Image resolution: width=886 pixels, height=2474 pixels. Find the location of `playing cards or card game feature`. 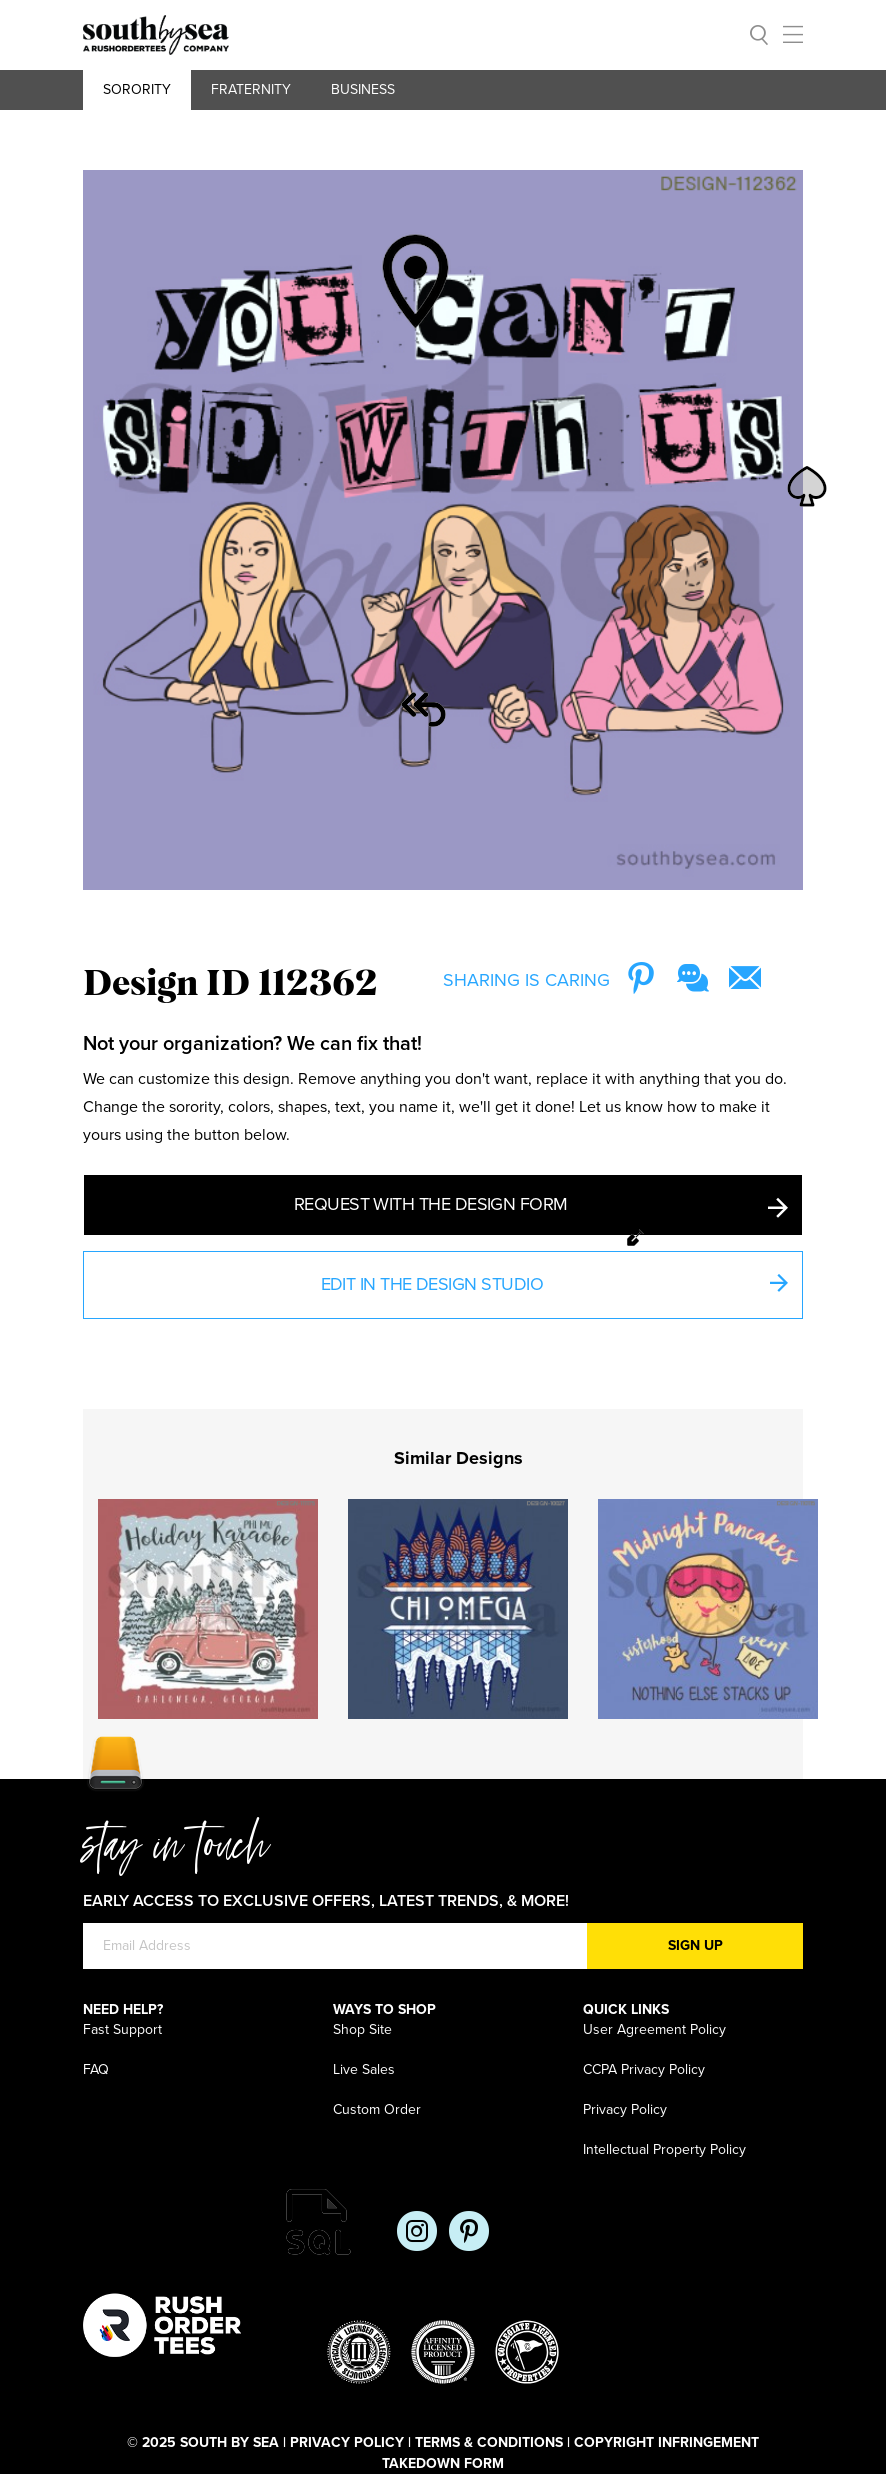

playing cards or card game feature is located at coordinates (807, 487).